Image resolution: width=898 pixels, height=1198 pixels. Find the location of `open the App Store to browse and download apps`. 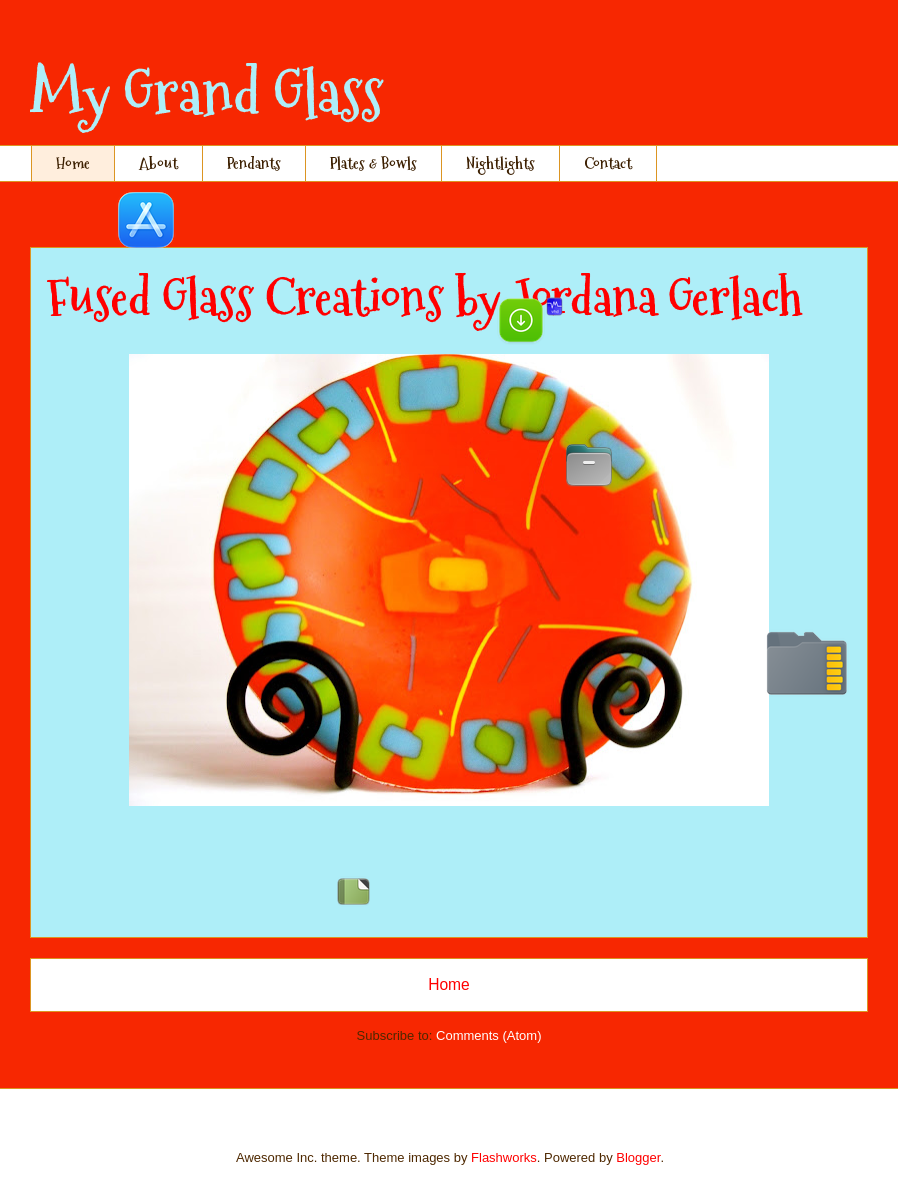

open the App Store to browse and download apps is located at coordinates (146, 220).